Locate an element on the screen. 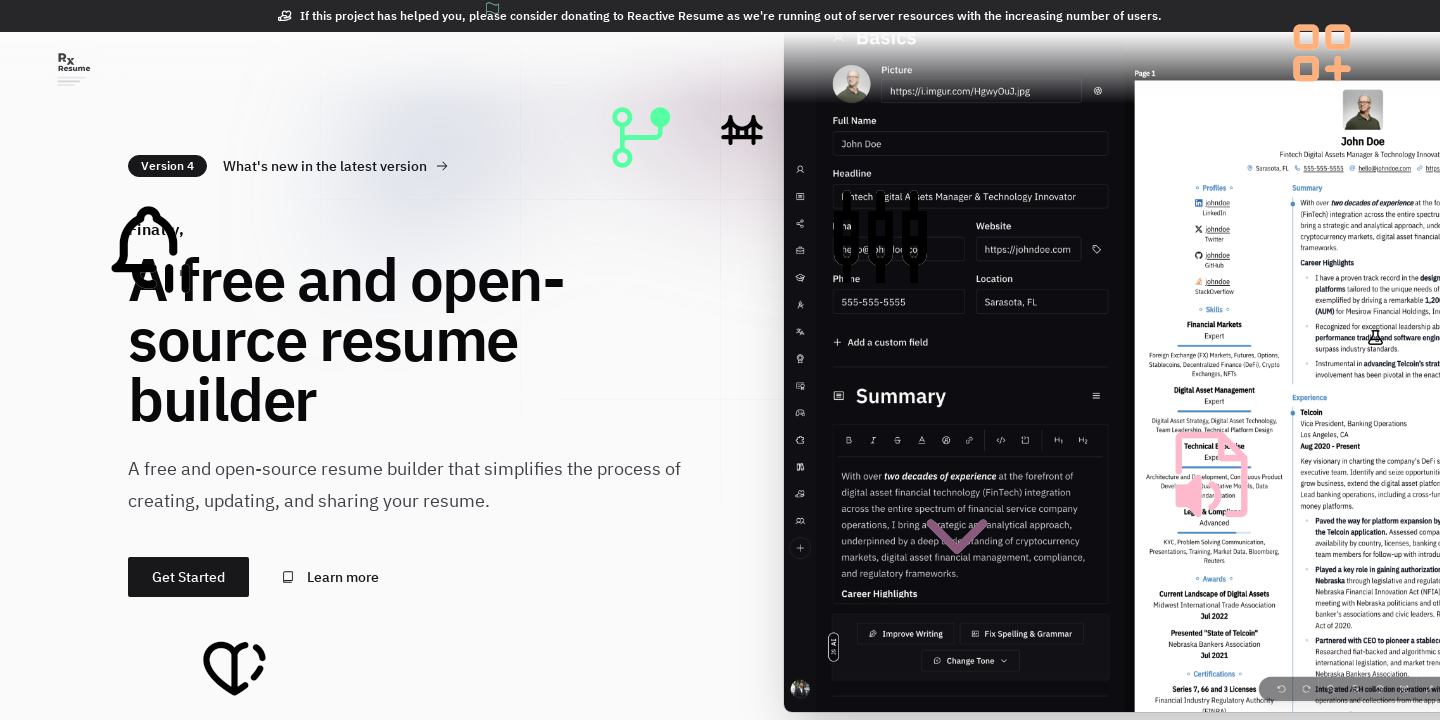 The height and width of the screenshot is (720, 1440). add a new widget to the grid layout is located at coordinates (1322, 53).